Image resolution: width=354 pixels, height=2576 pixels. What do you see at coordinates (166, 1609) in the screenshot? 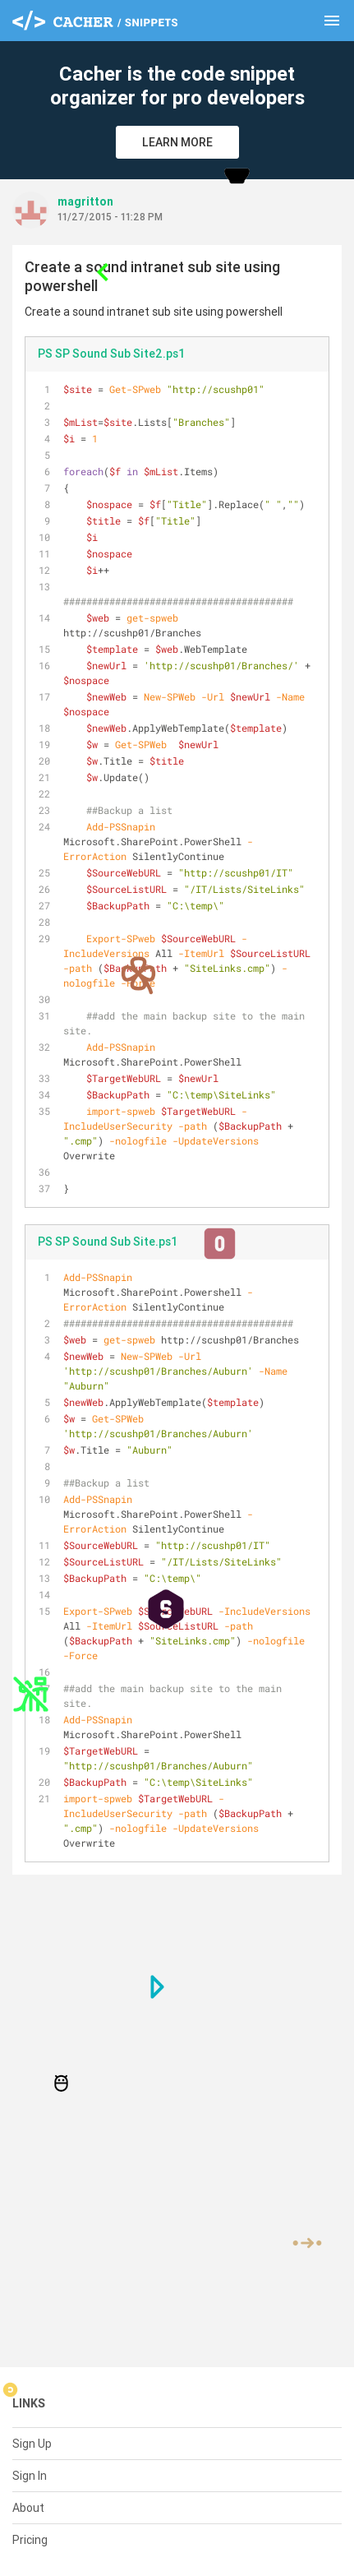
I see `indicates a service or feature starting with "S"` at bounding box center [166, 1609].